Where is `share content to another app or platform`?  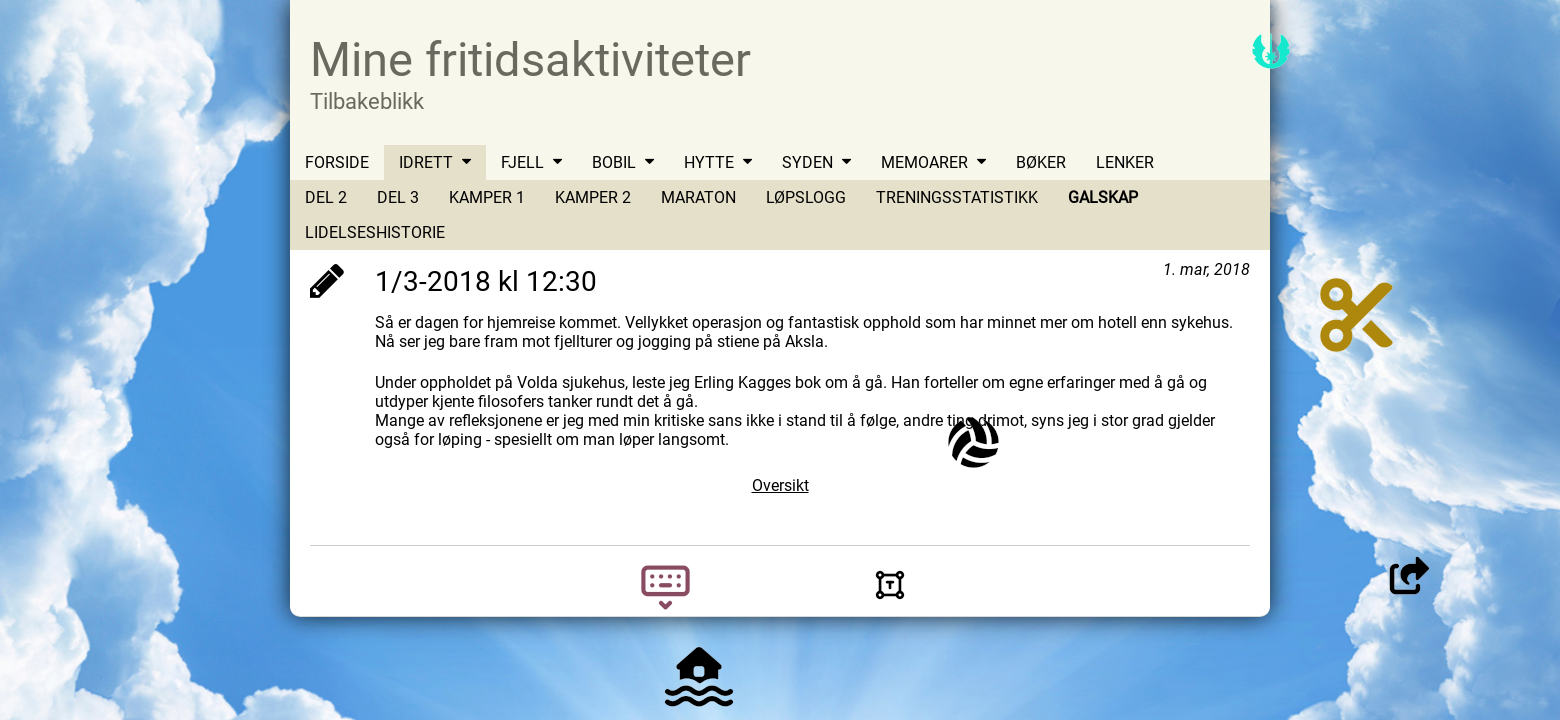
share content to another app or platform is located at coordinates (1408, 575).